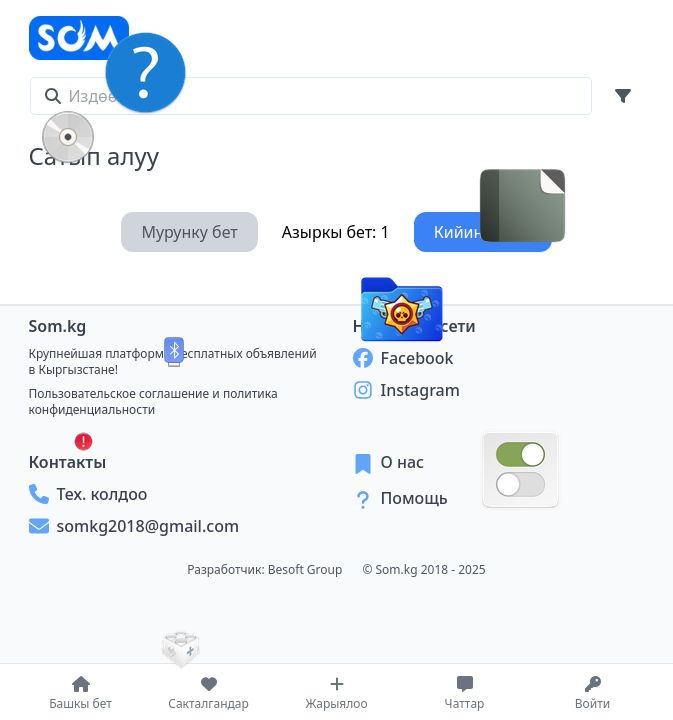 This screenshot has height=720, width=673. I want to click on indicates help or additional information is available, so click(145, 72).